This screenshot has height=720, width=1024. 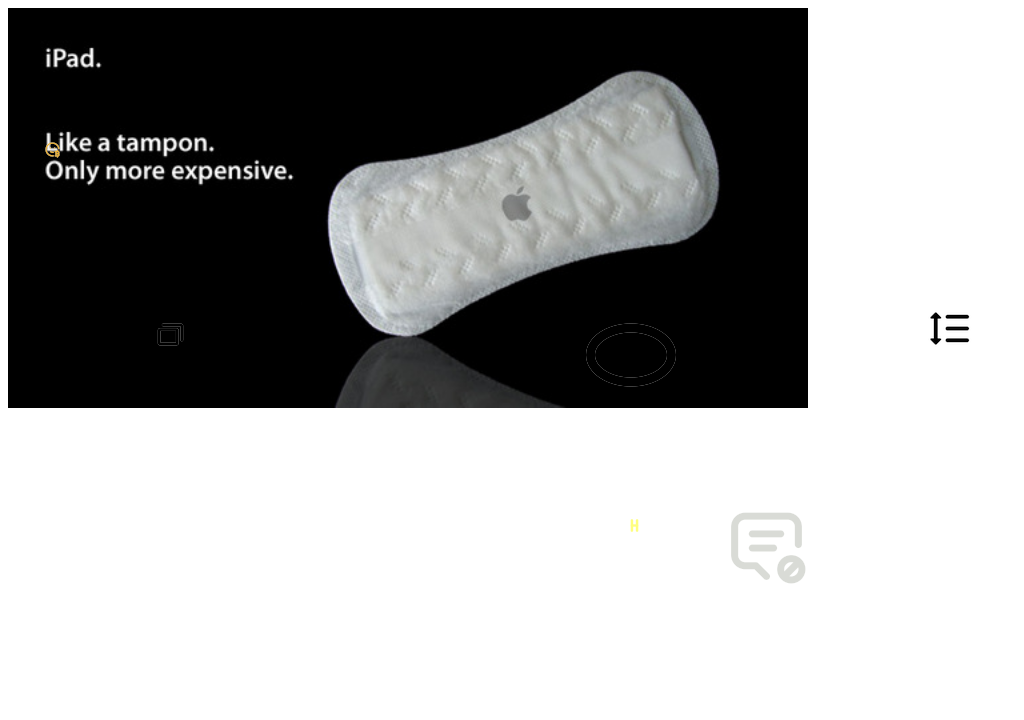 I want to click on view bitcoin wallet mood or status, so click(x=52, y=149).